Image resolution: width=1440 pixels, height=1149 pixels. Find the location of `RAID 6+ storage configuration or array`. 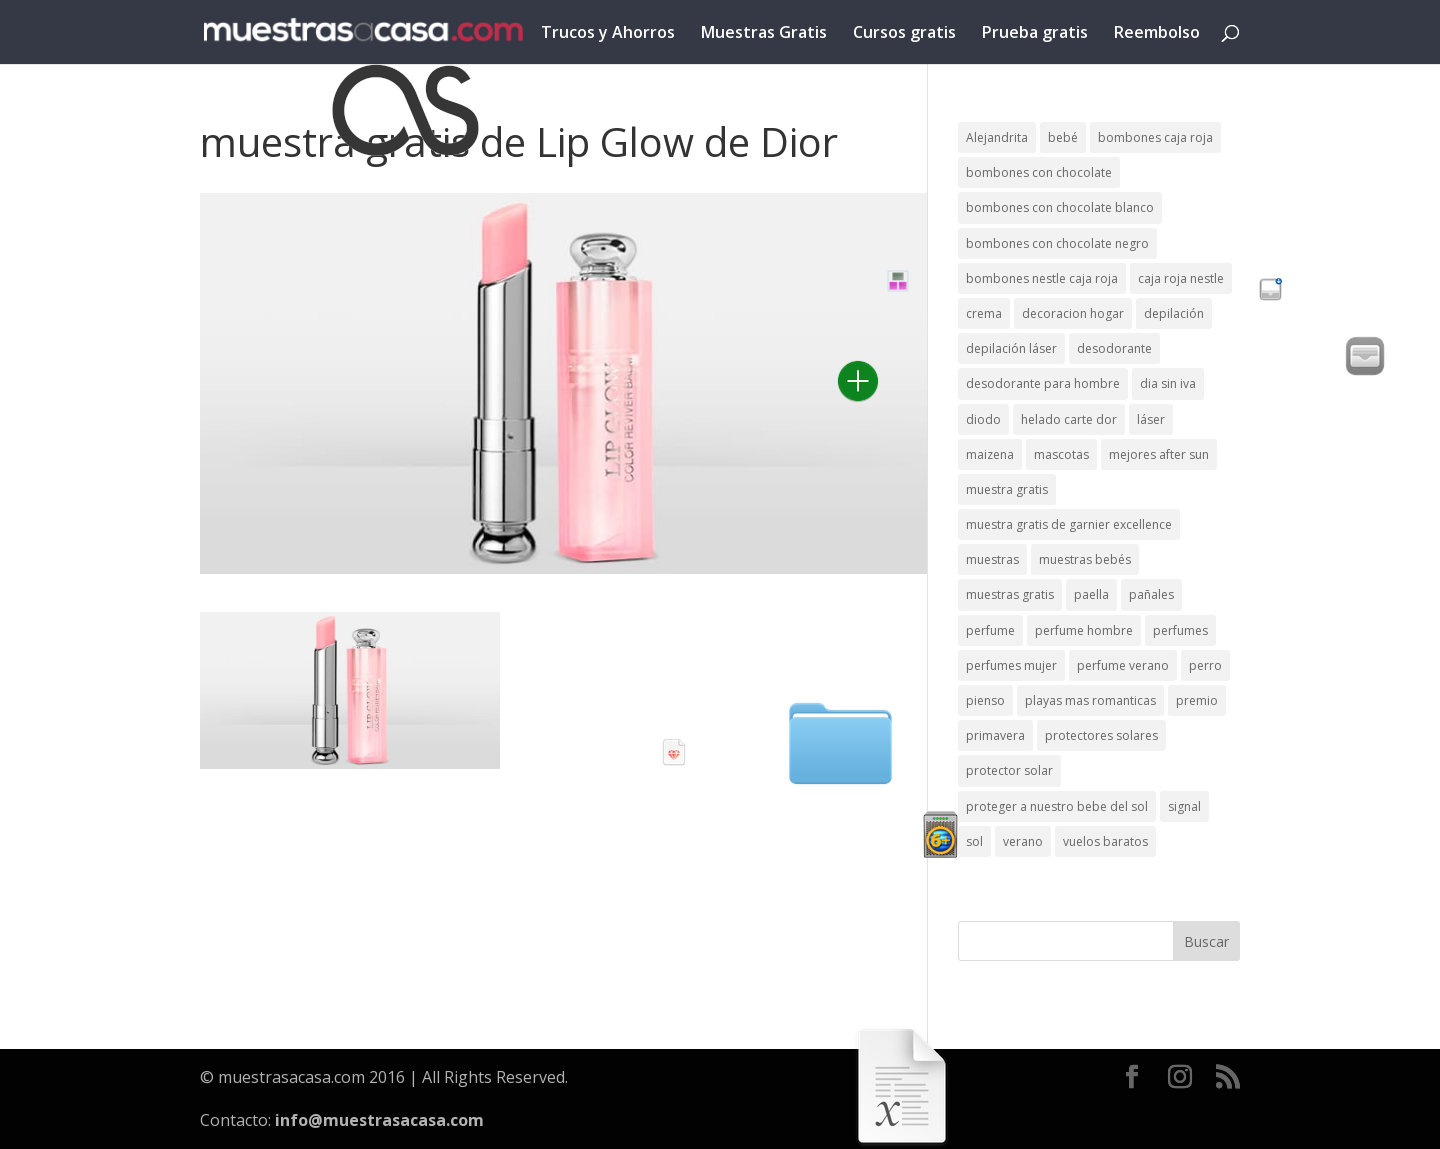

RAID 6+ storage configuration or array is located at coordinates (940, 834).